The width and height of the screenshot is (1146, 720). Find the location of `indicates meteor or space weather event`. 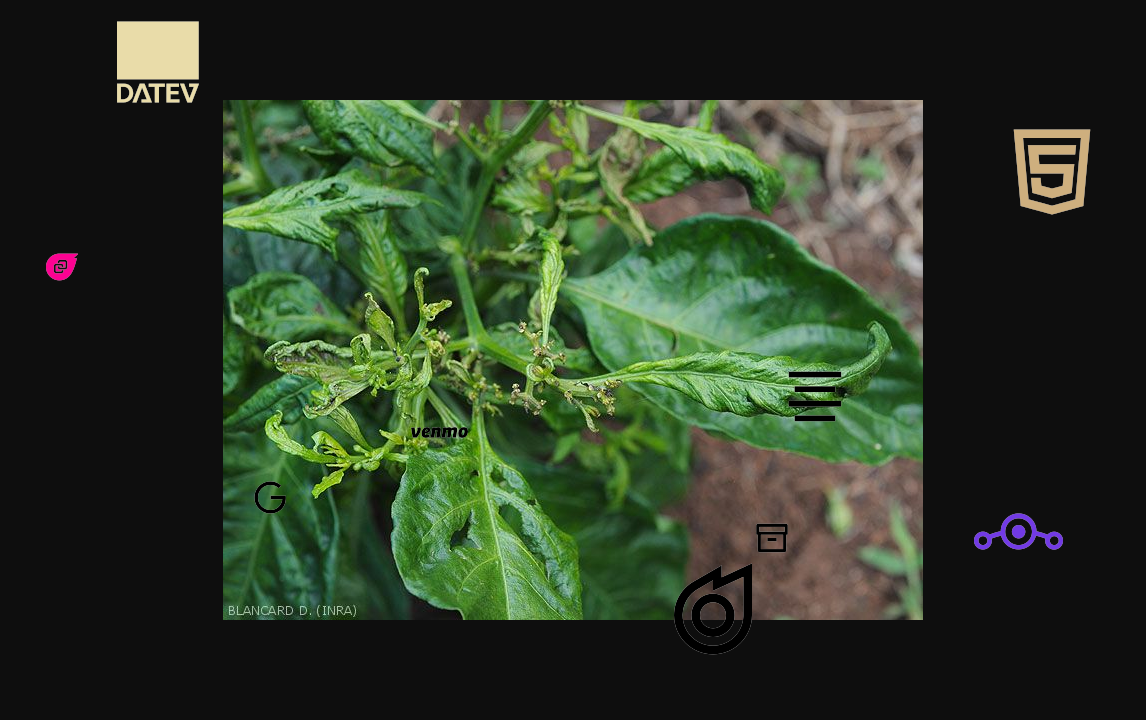

indicates meteor or space weather event is located at coordinates (713, 611).